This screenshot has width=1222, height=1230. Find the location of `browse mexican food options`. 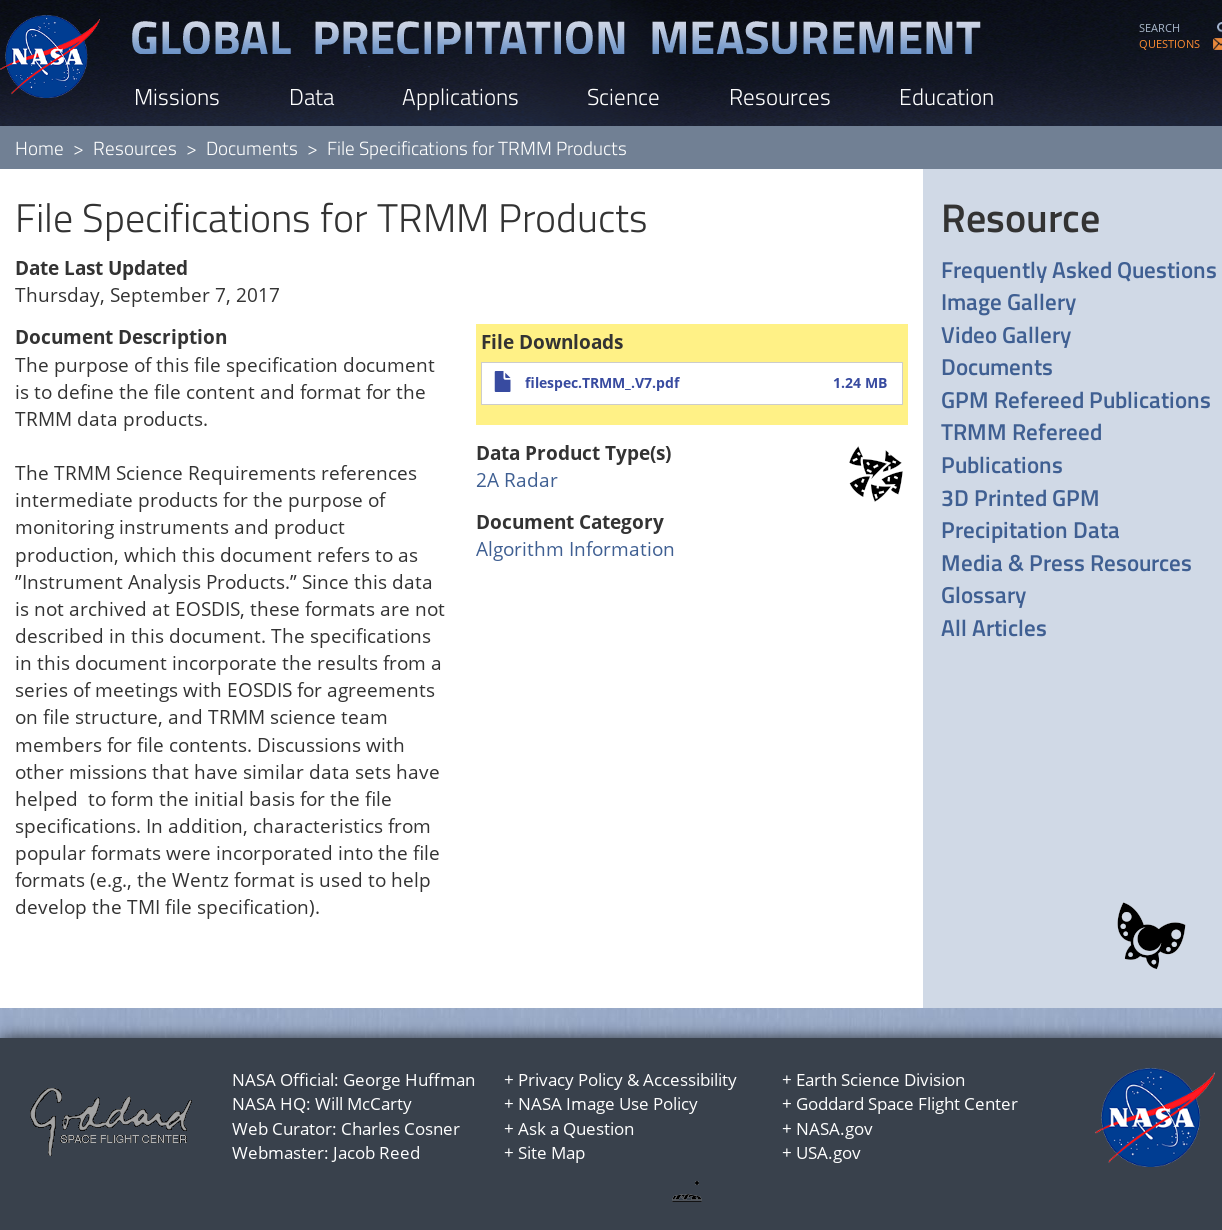

browse mexican food options is located at coordinates (876, 474).